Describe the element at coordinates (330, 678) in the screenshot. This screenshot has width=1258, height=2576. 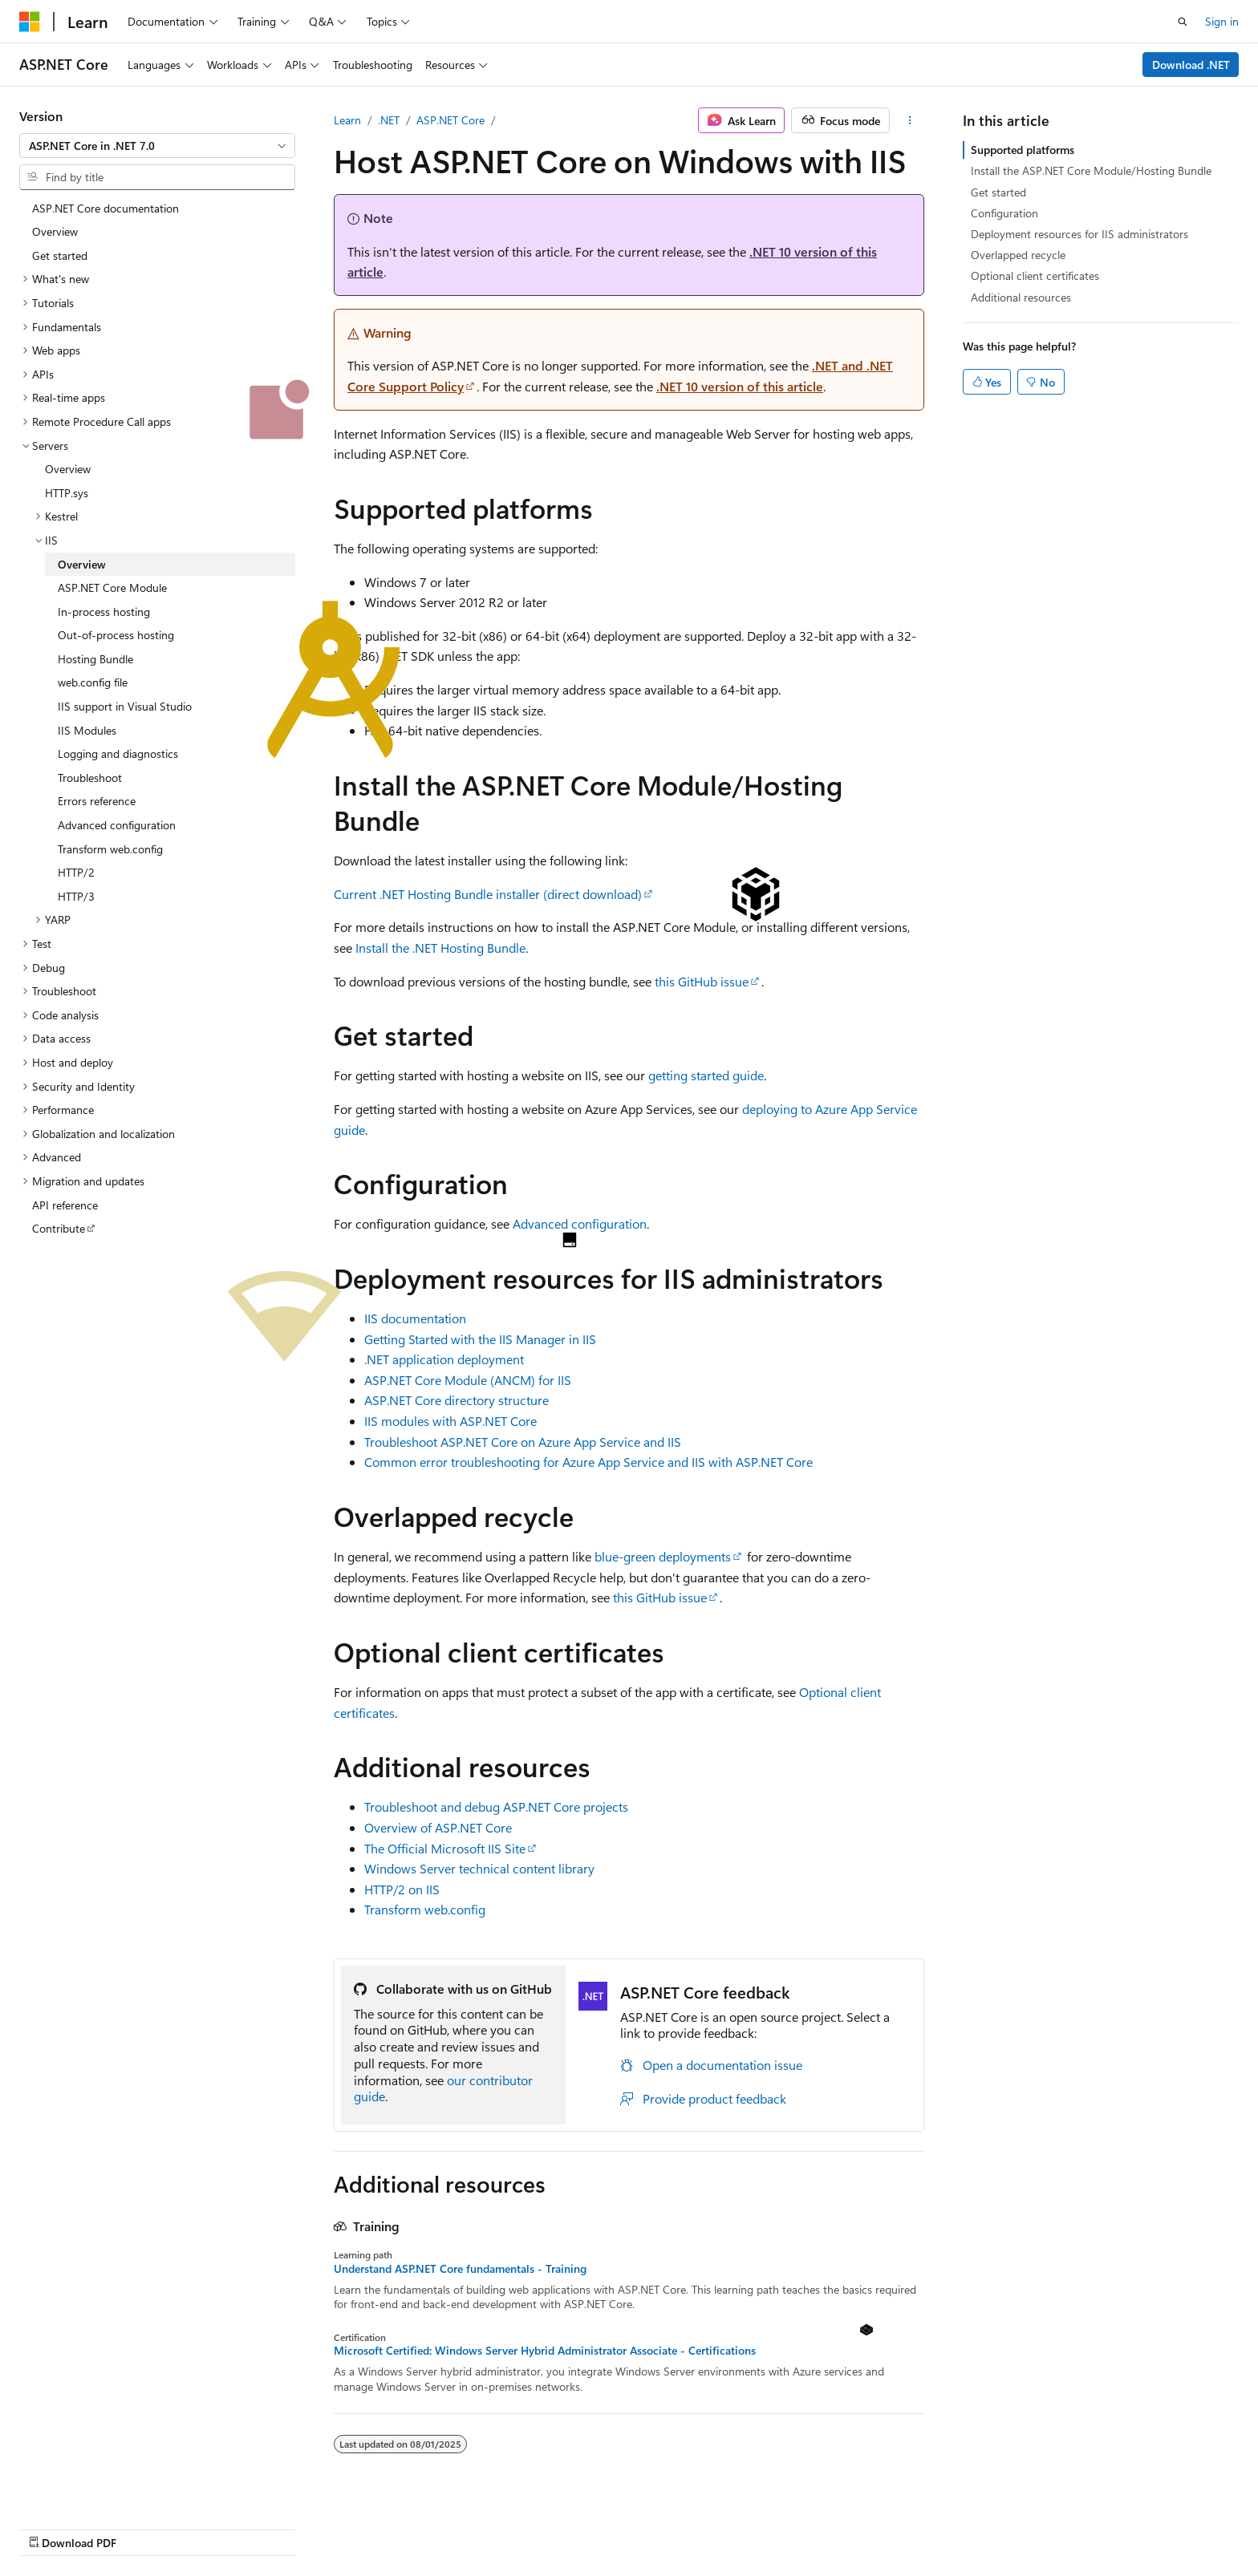
I see `access precision drawing or design tools` at that location.